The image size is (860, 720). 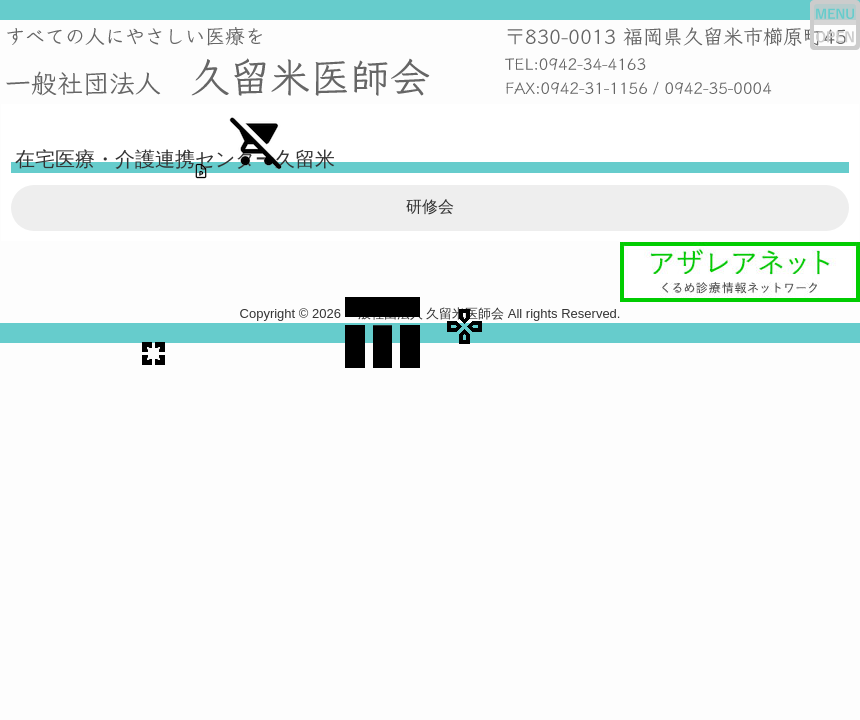 I want to click on remove item from shopping cart, so click(x=257, y=142).